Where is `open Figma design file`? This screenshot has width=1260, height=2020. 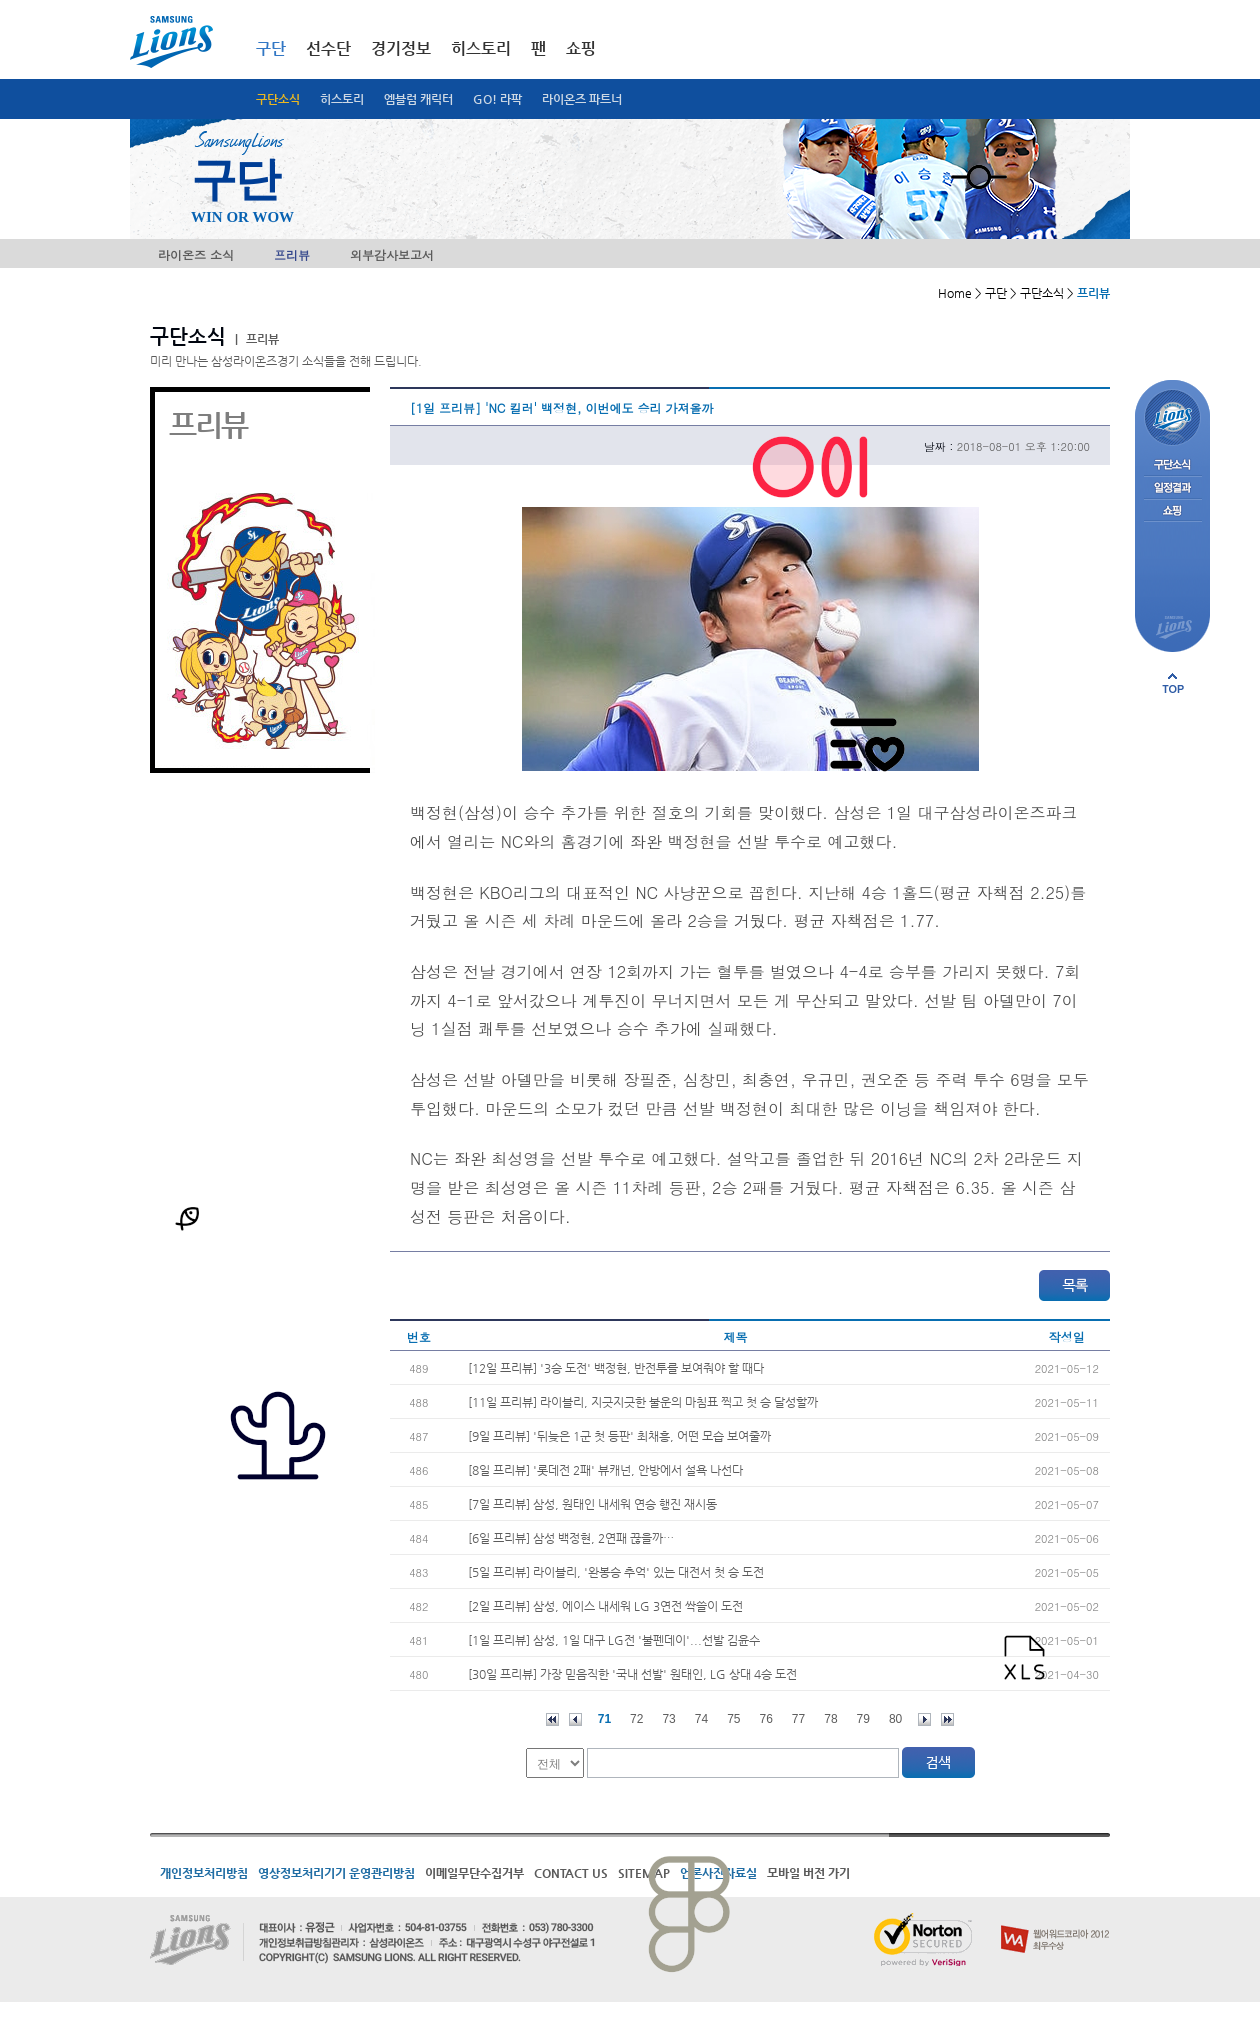
open Figma design file is located at coordinates (687, 1912).